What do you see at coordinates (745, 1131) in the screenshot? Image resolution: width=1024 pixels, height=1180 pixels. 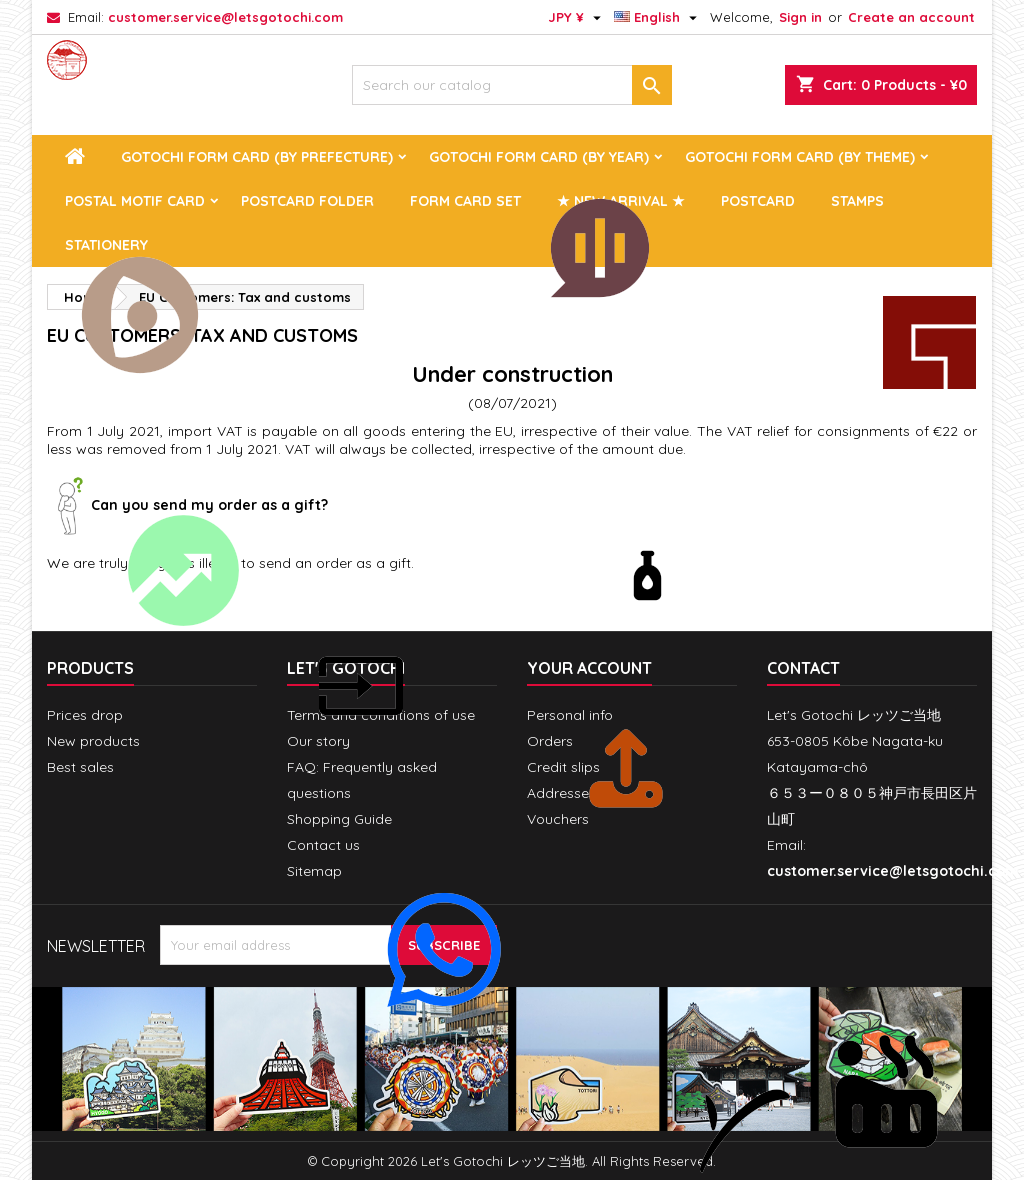 I see `payoneer payment service logo` at bounding box center [745, 1131].